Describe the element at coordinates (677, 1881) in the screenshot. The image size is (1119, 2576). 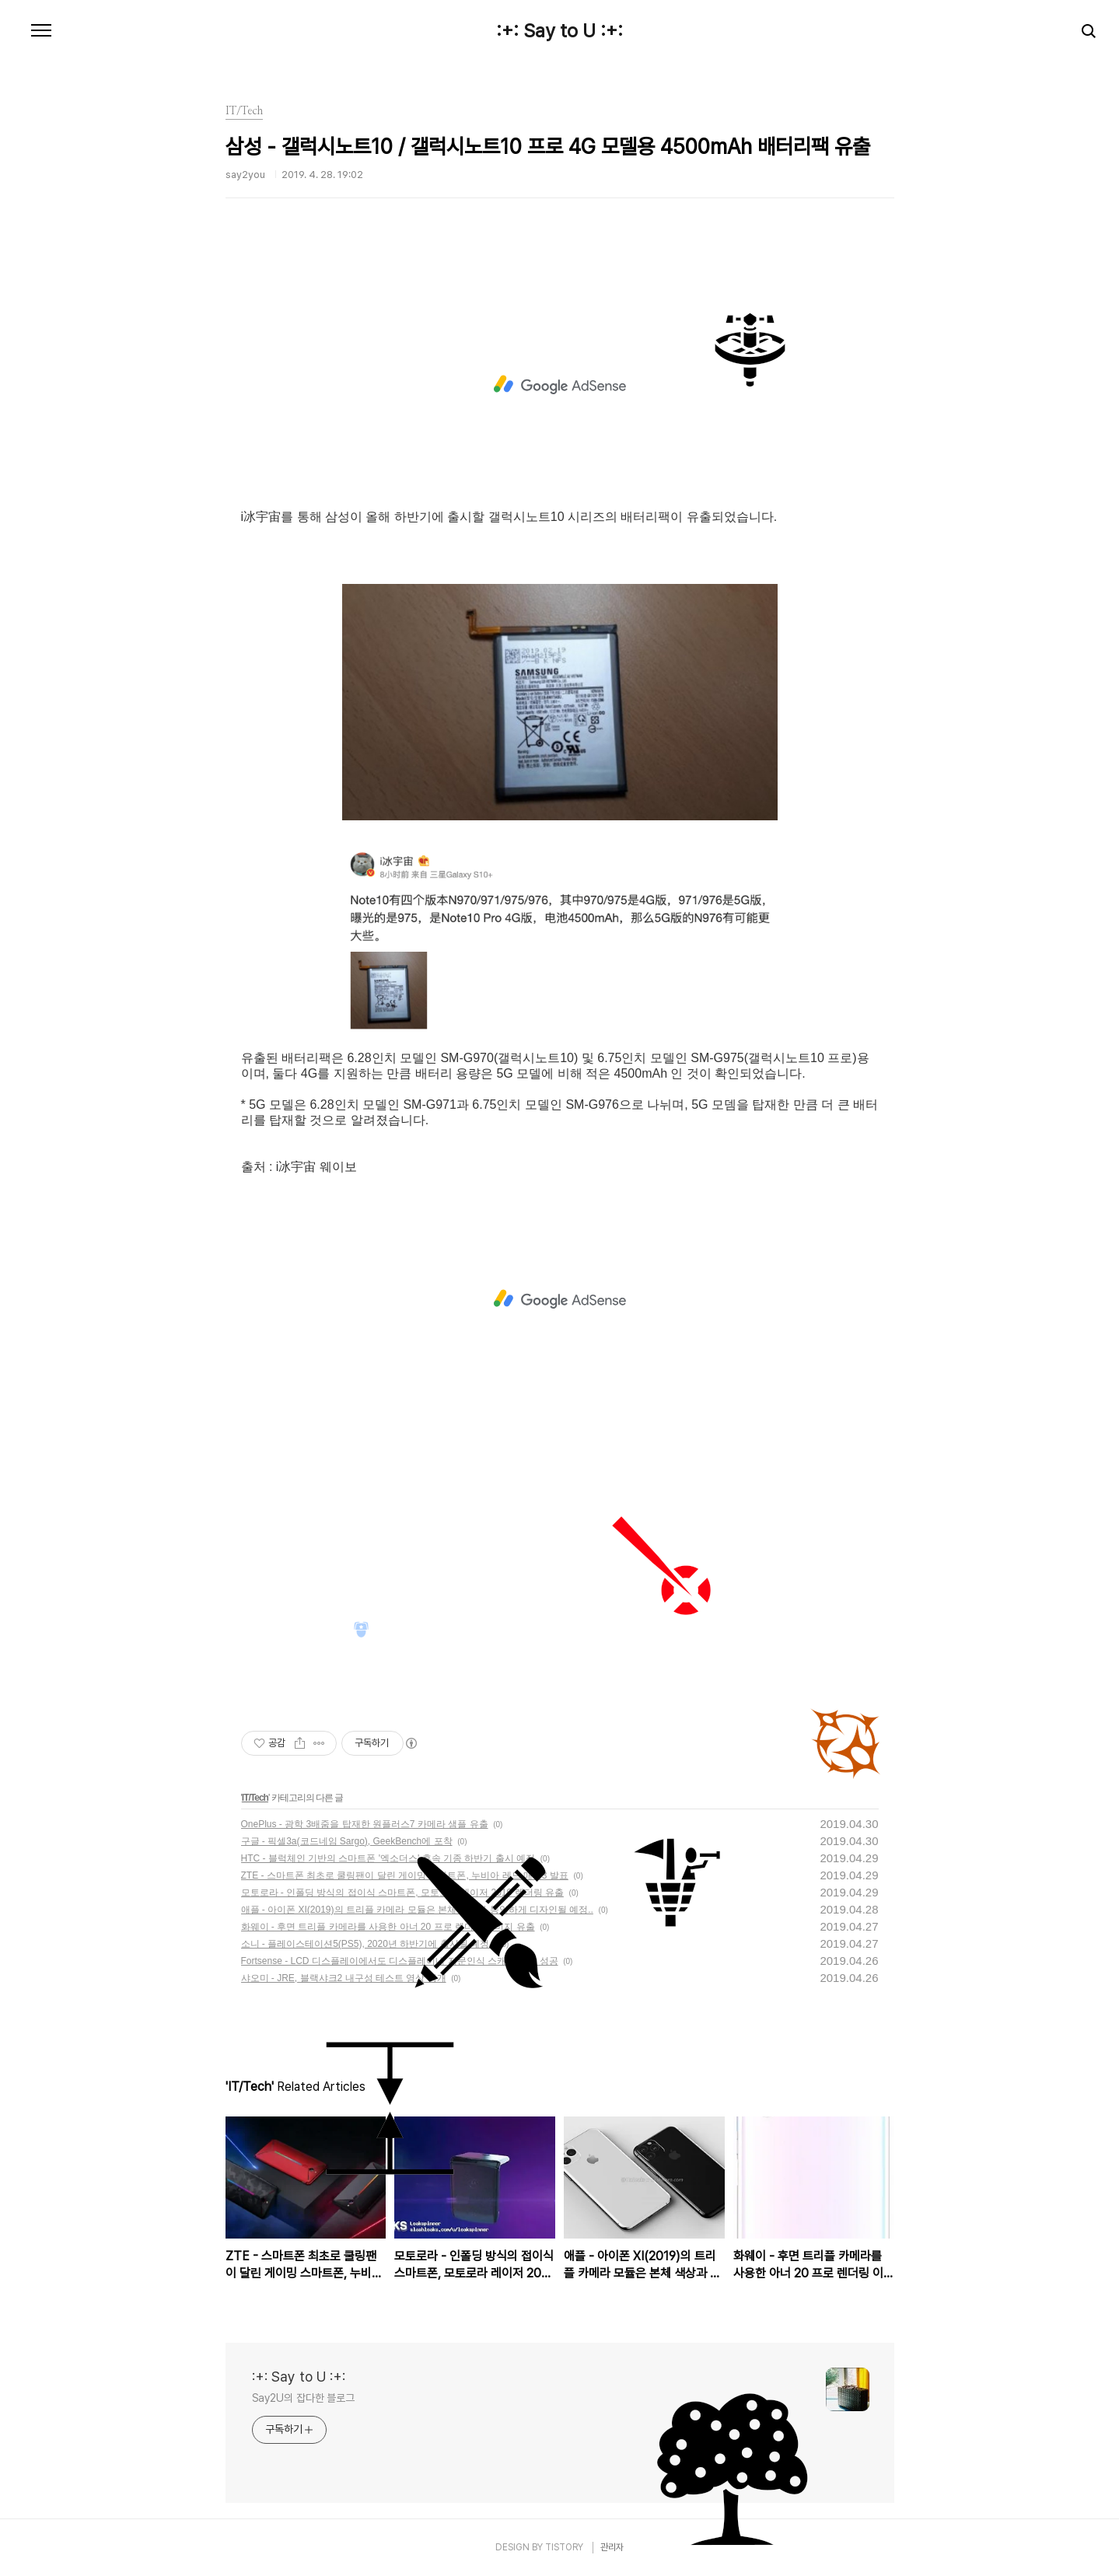
I see `access the lookout or observation point` at that location.